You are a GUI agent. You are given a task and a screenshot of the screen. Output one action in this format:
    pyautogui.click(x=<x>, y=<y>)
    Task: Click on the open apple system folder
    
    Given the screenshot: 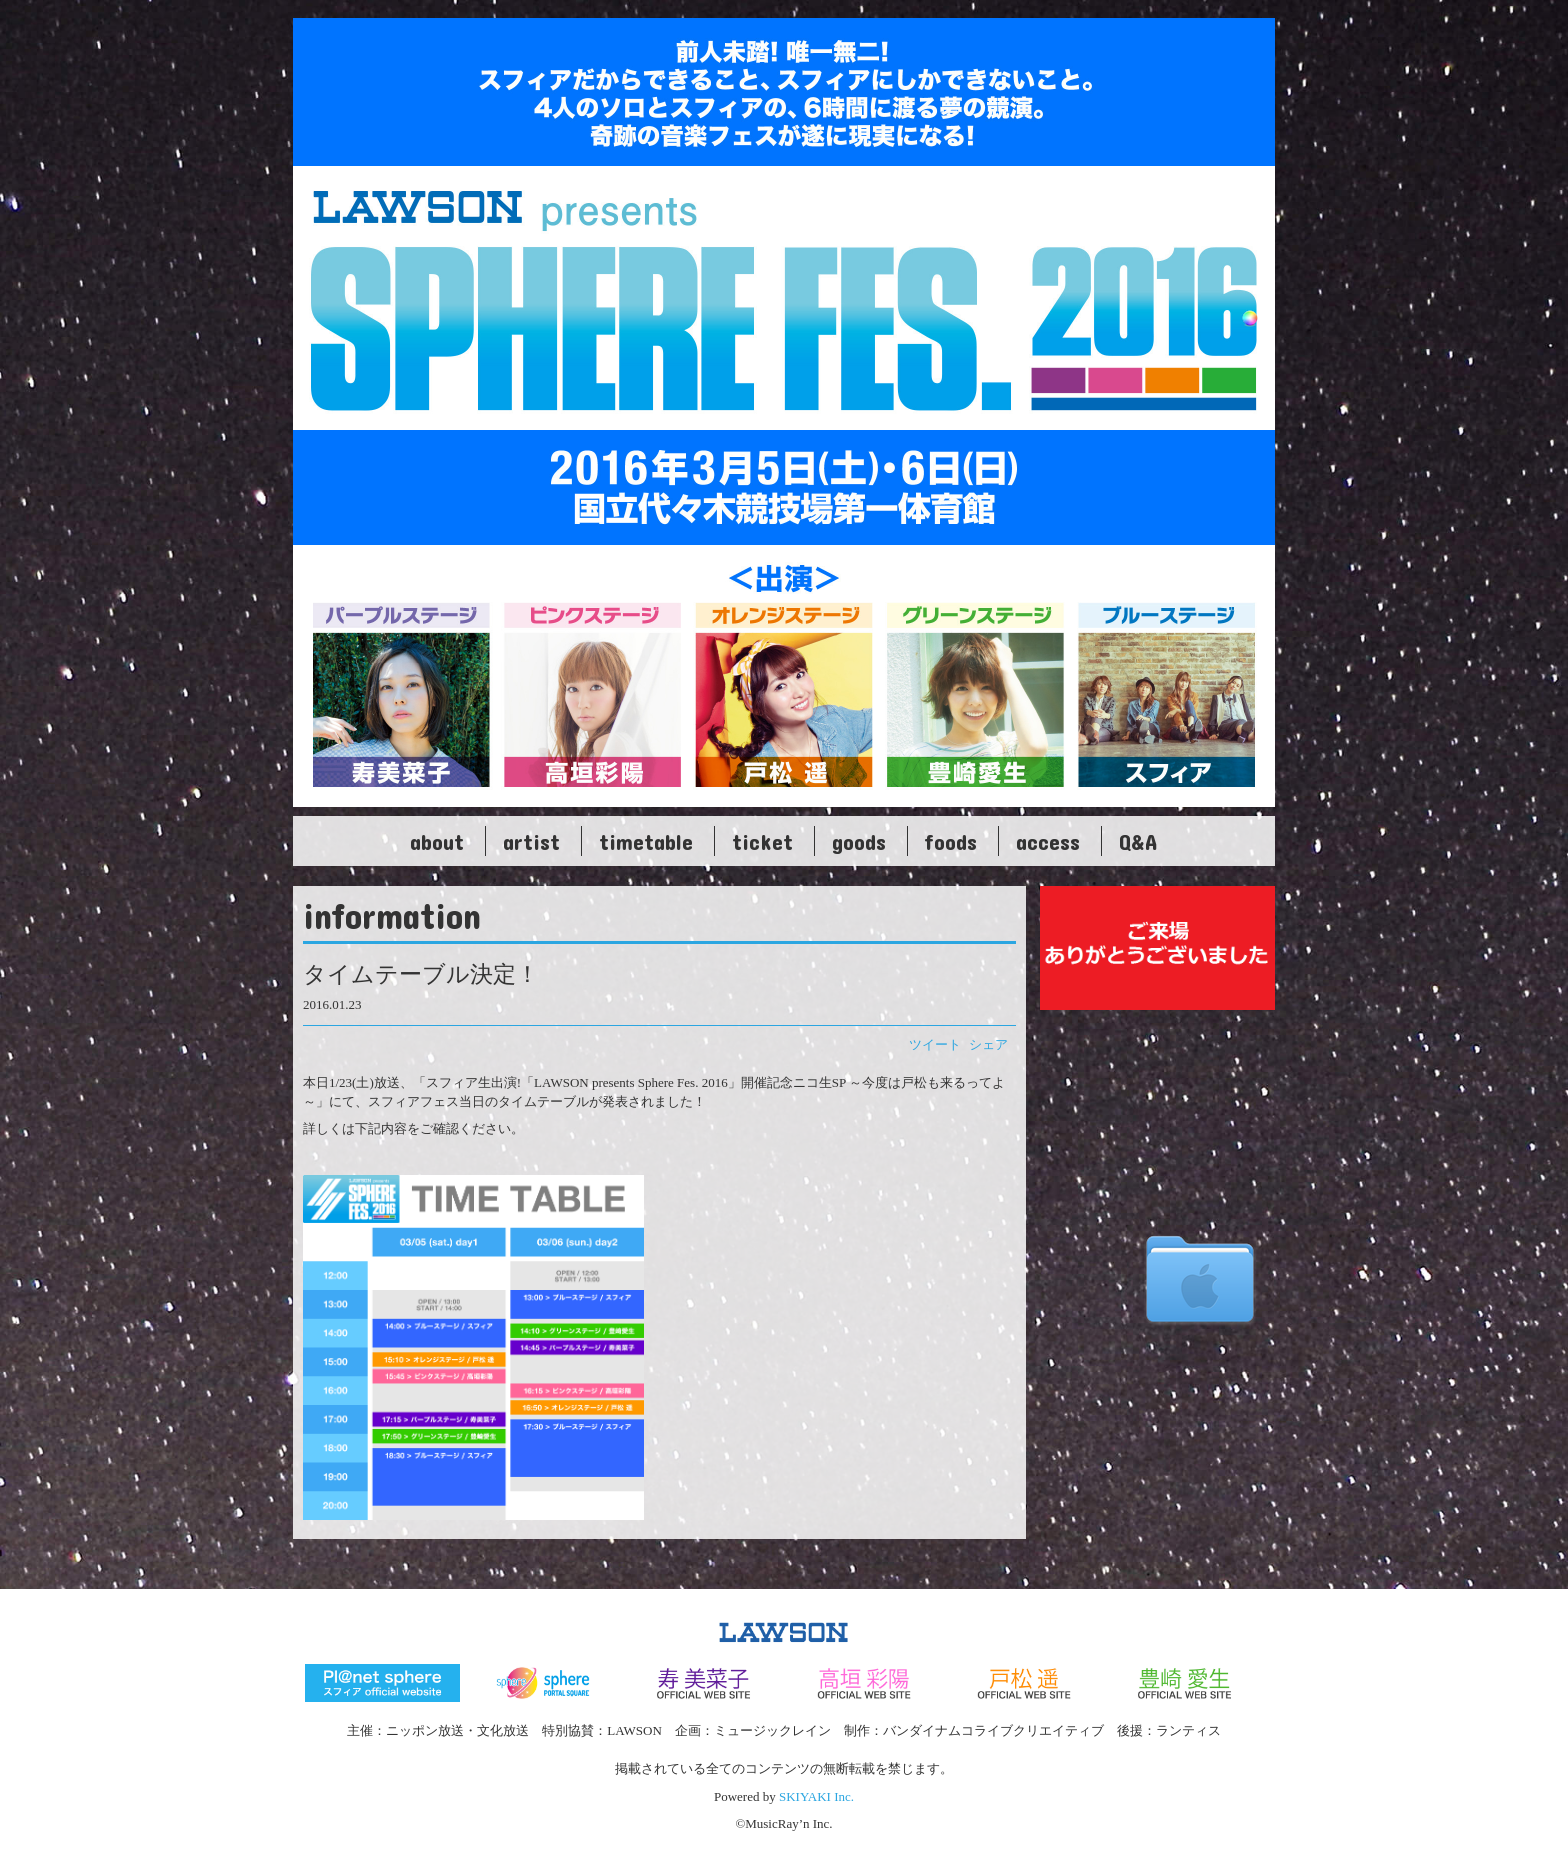 What is the action you would take?
    pyautogui.click(x=1200, y=1279)
    